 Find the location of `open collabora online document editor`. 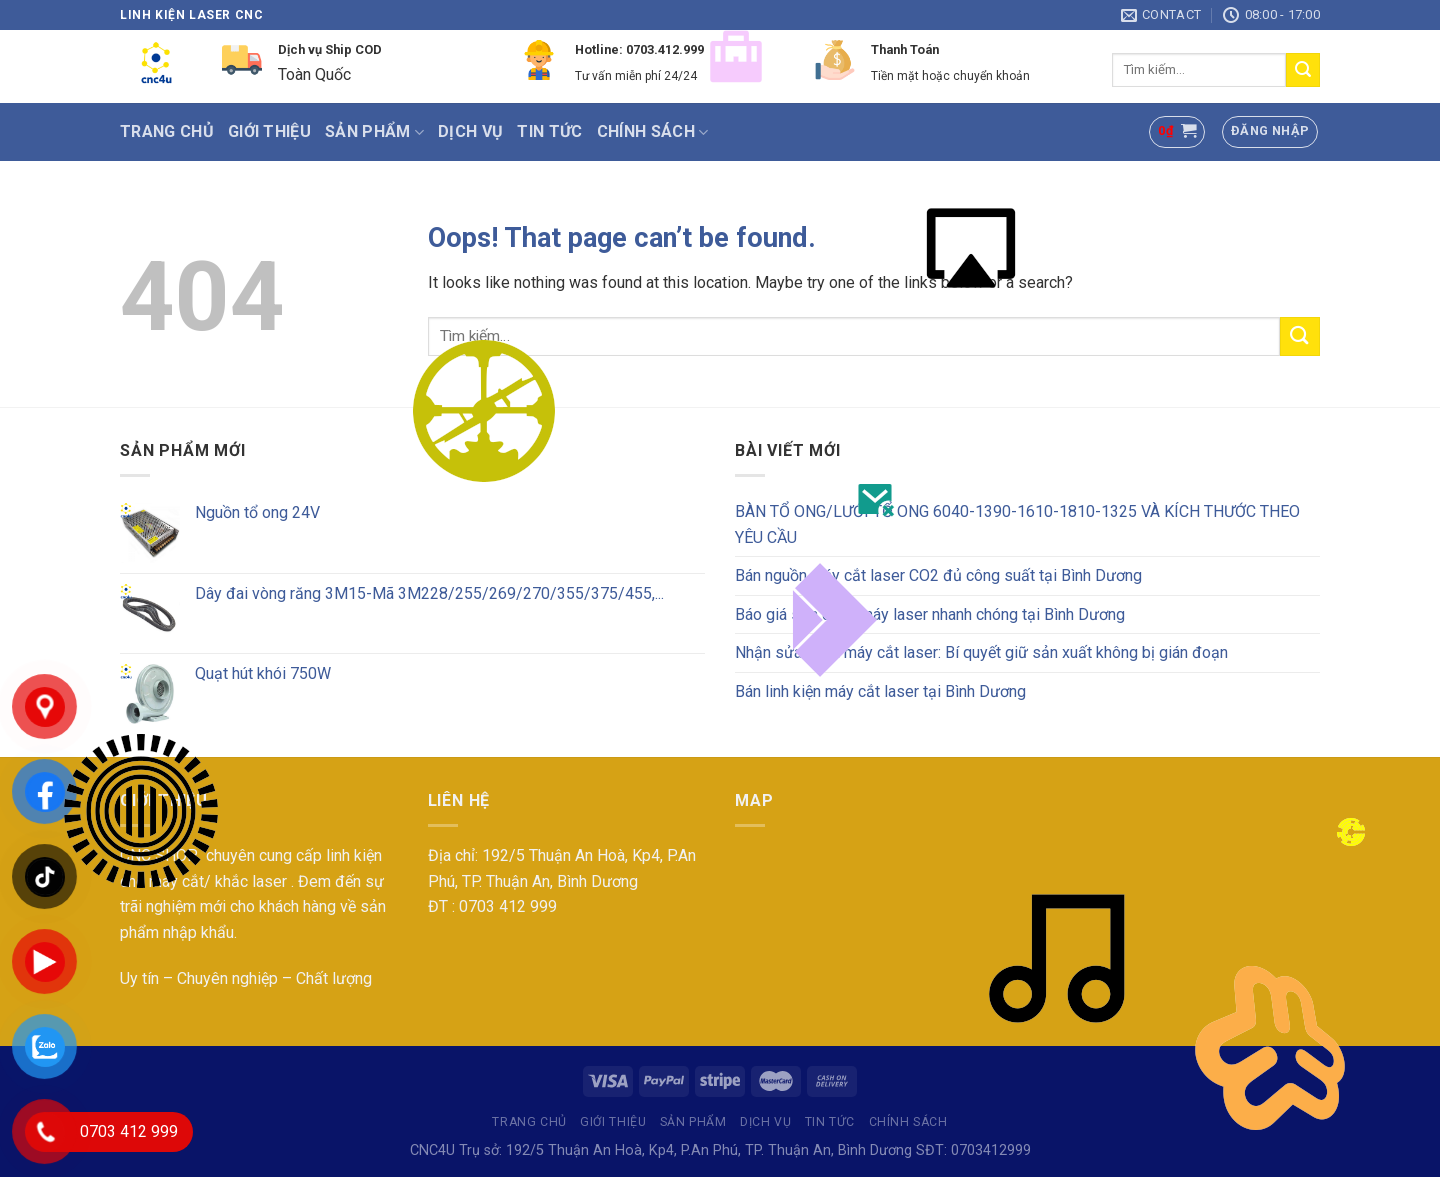

open collabora online document editor is located at coordinates (835, 620).